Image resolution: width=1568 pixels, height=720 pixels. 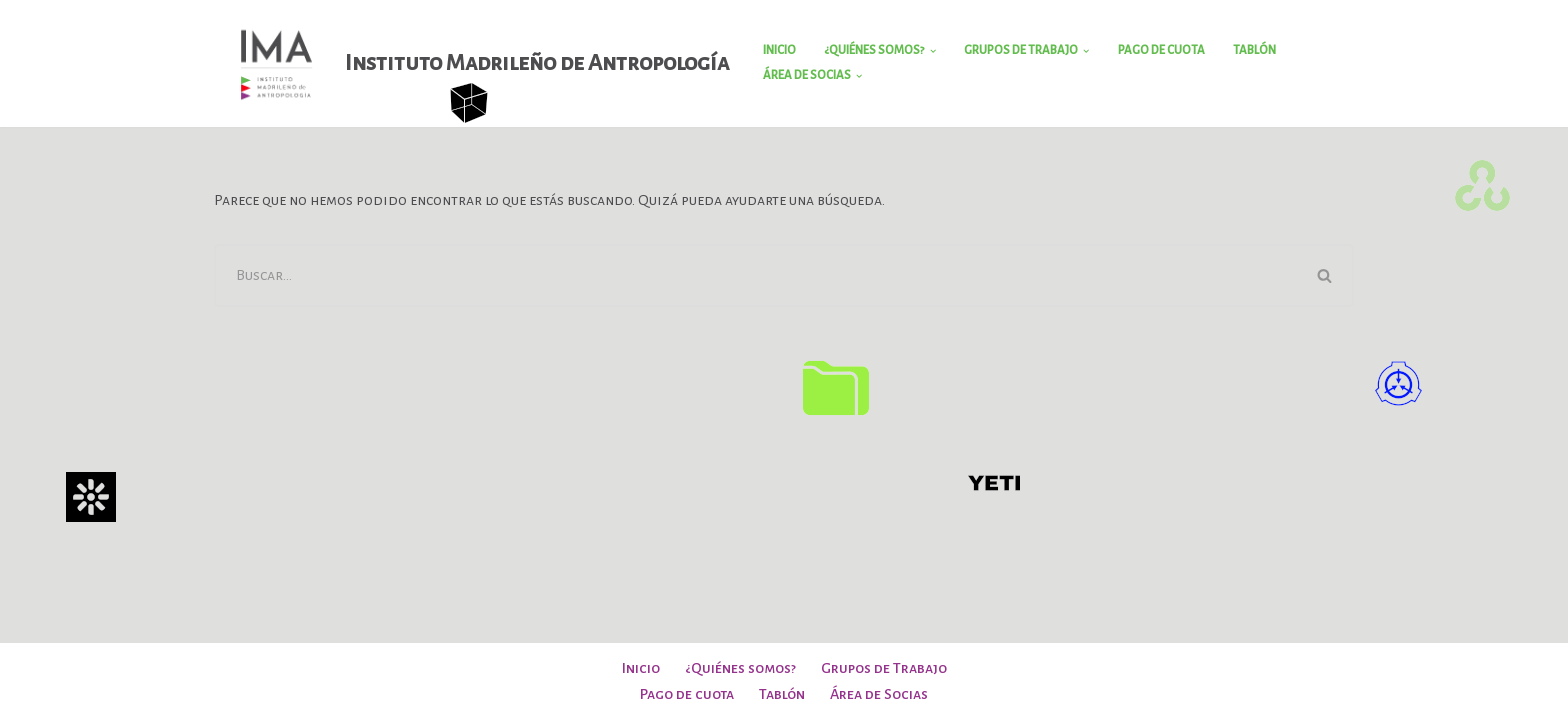 What do you see at coordinates (91, 497) in the screenshot?
I see `kentico CMS platform logo` at bounding box center [91, 497].